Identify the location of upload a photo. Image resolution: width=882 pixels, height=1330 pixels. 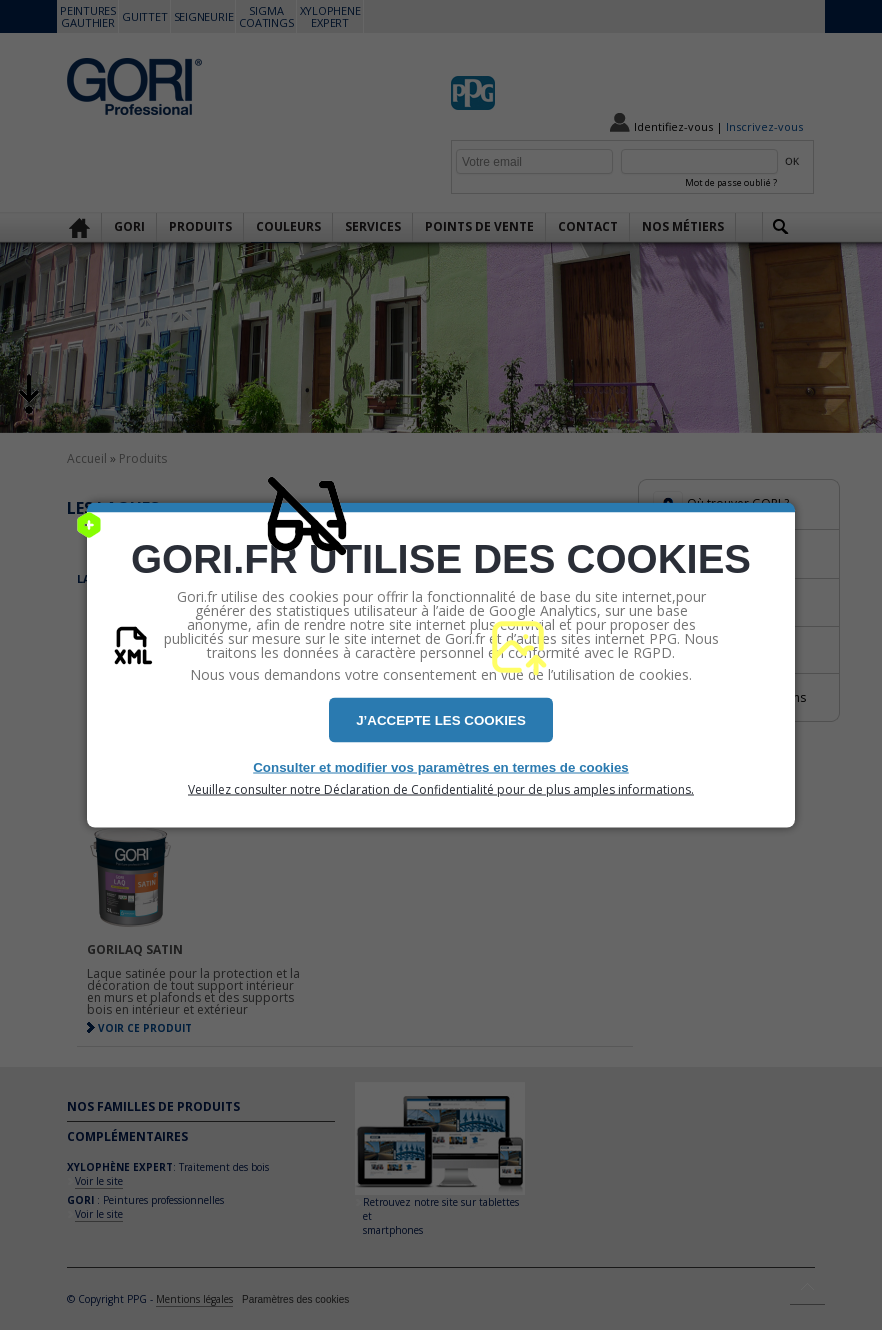
(518, 647).